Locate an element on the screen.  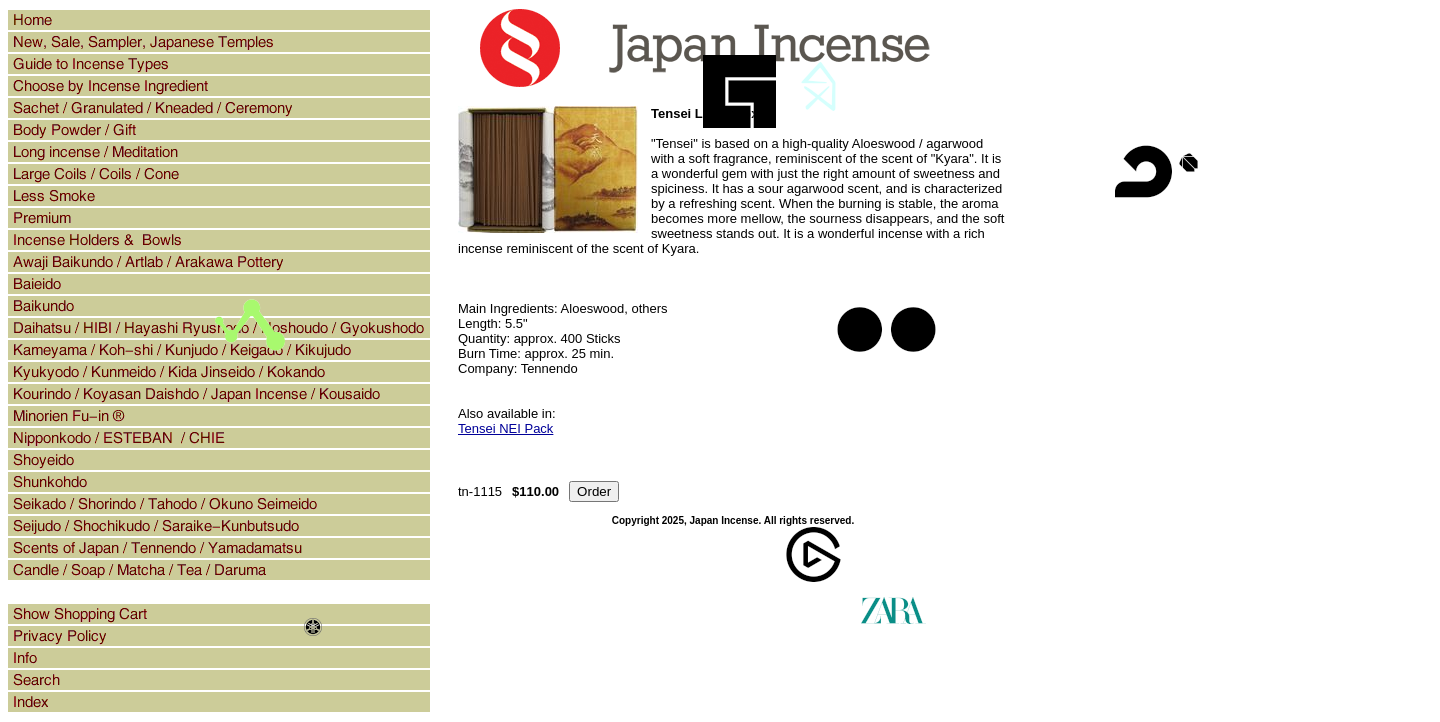
open the Homify app is located at coordinates (818, 86).